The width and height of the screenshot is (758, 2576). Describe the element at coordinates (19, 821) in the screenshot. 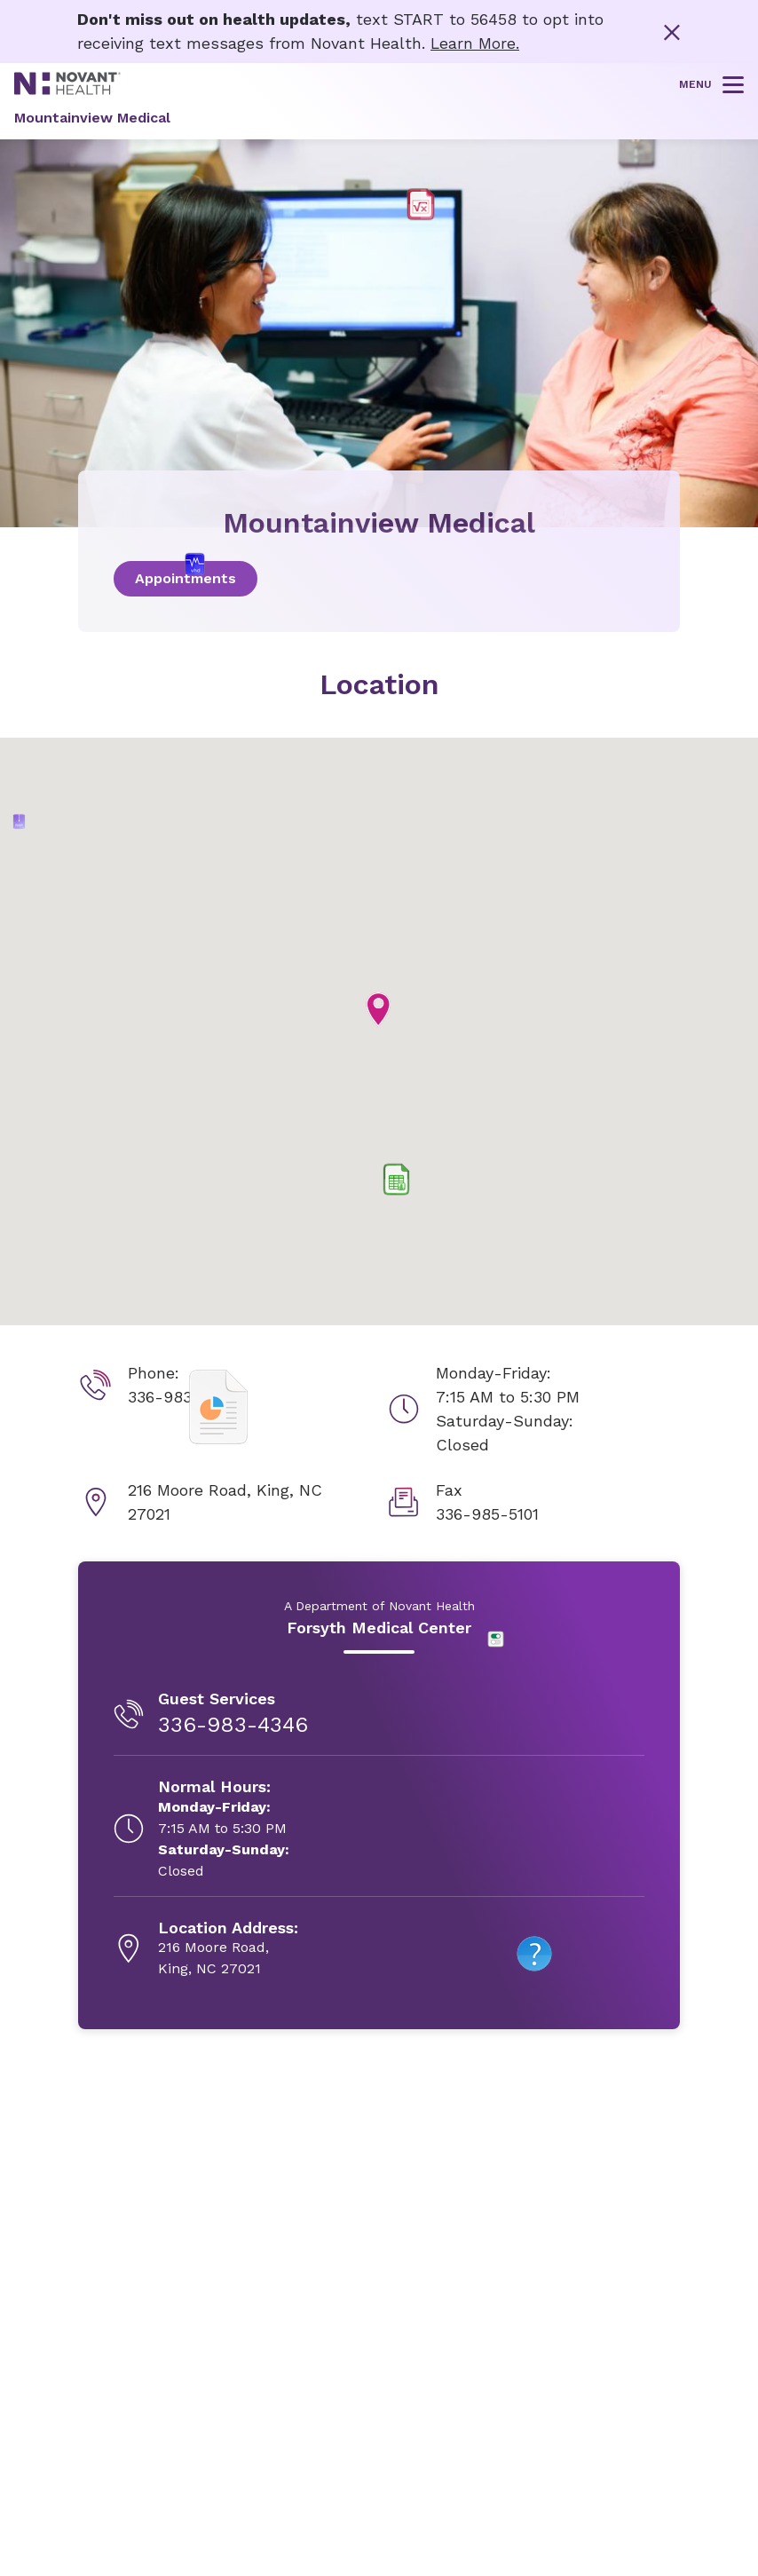

I see `a RAR compressed archive file` at that location.